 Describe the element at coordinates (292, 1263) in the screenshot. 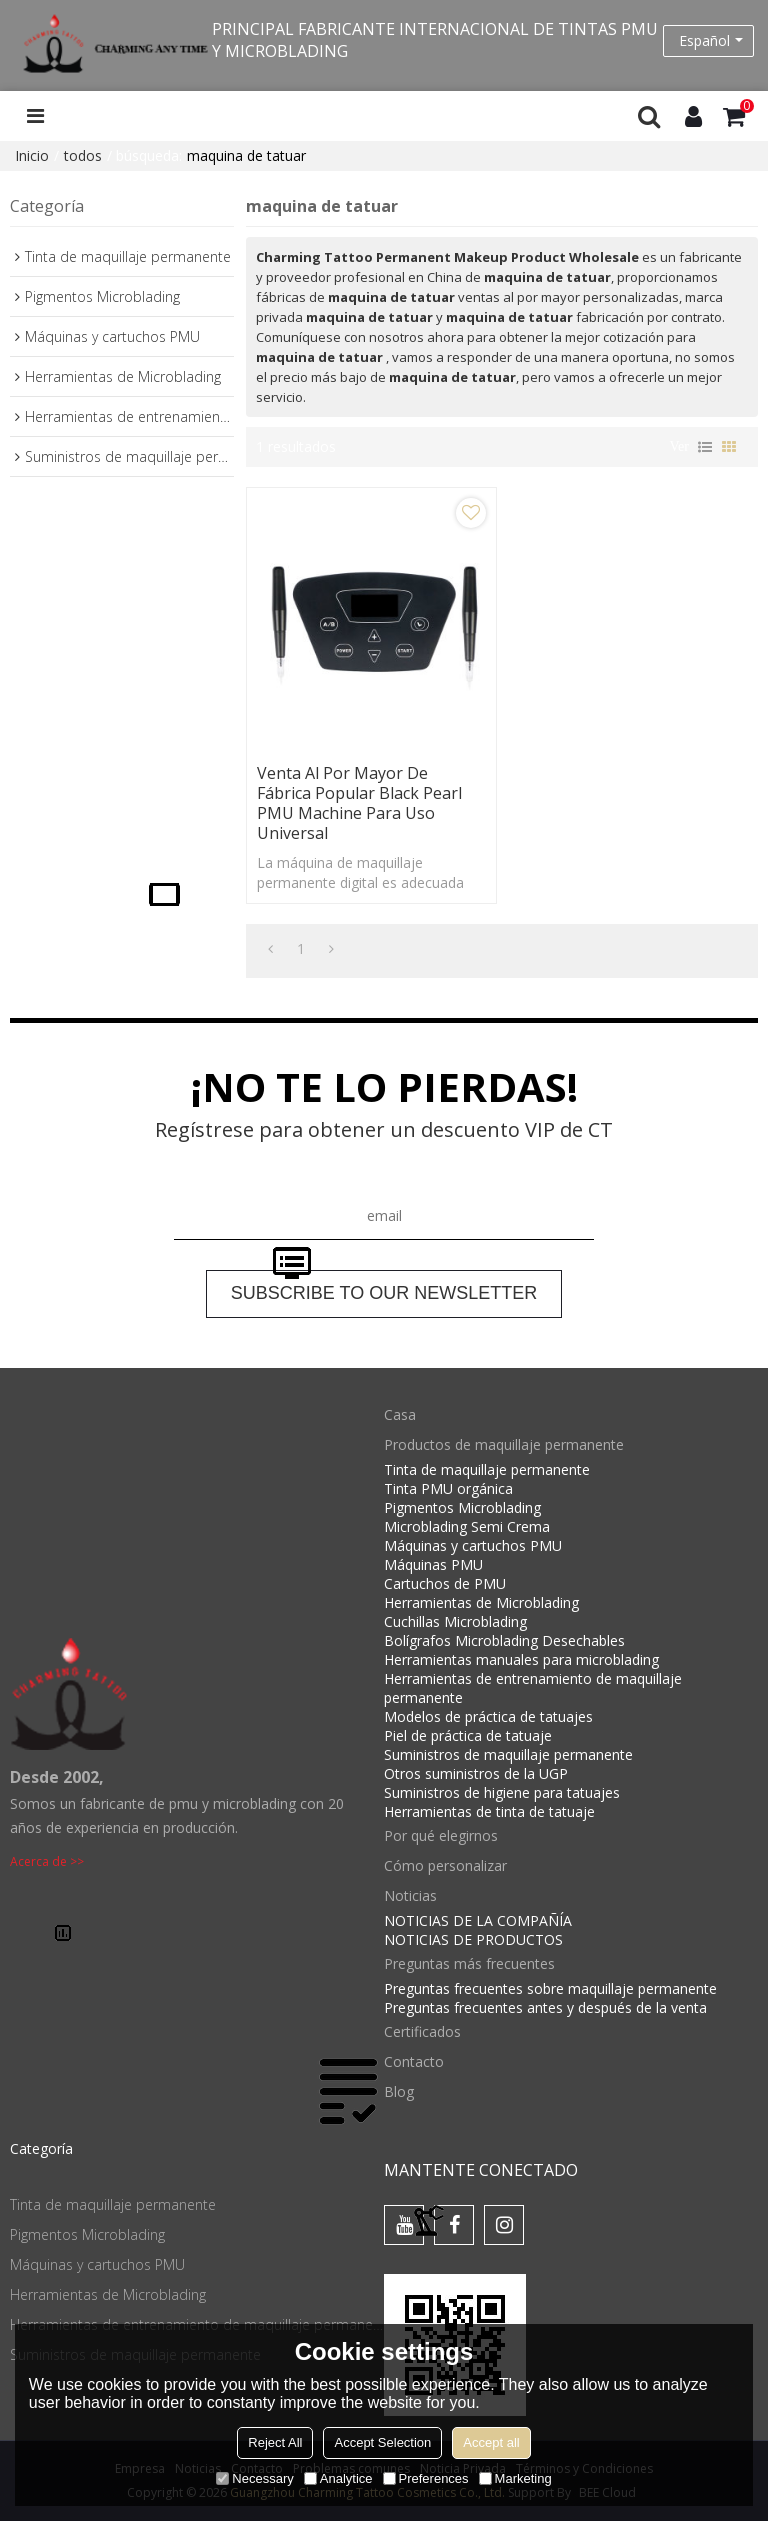

I see `access DVR or recorded content` at that location.